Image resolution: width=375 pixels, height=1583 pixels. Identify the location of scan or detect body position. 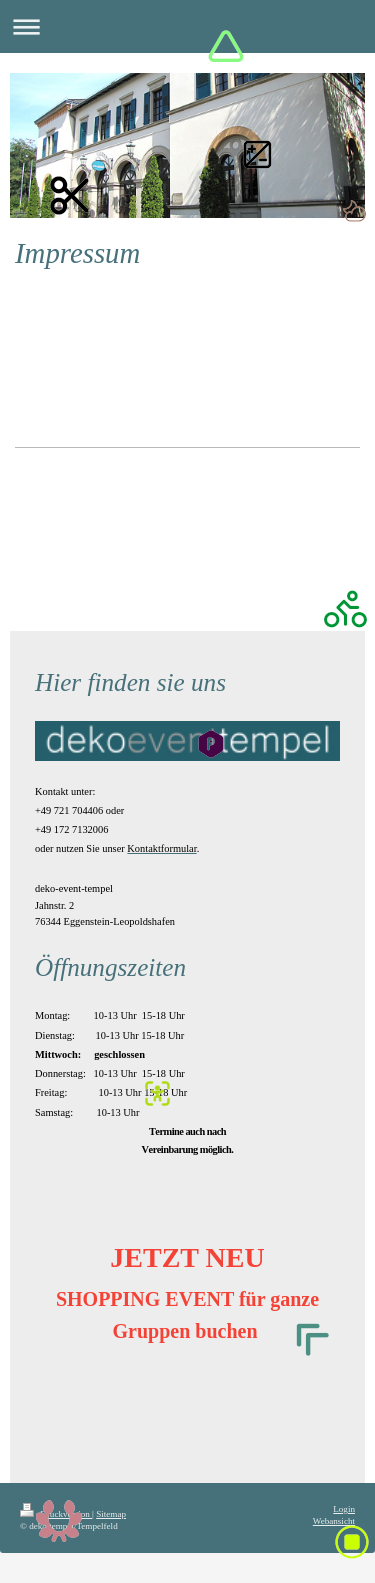
(157, 1093).